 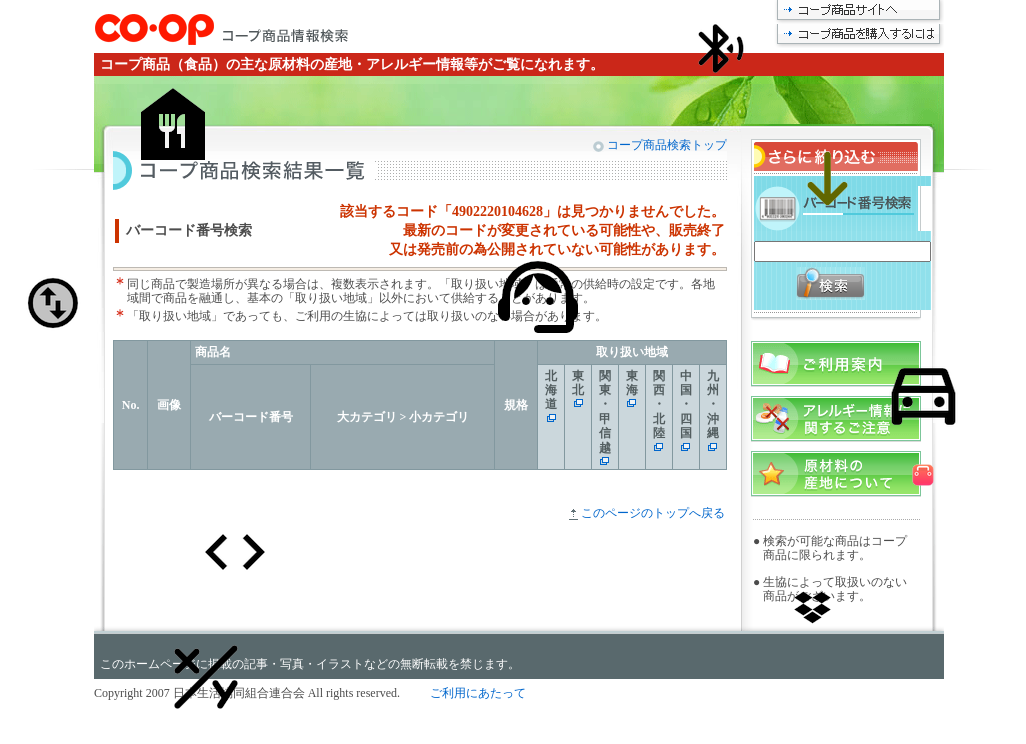 What do you see at coordinates (235, 552) in the screenshot?
I see `view or edit source code` at bounding box center [235, 552].